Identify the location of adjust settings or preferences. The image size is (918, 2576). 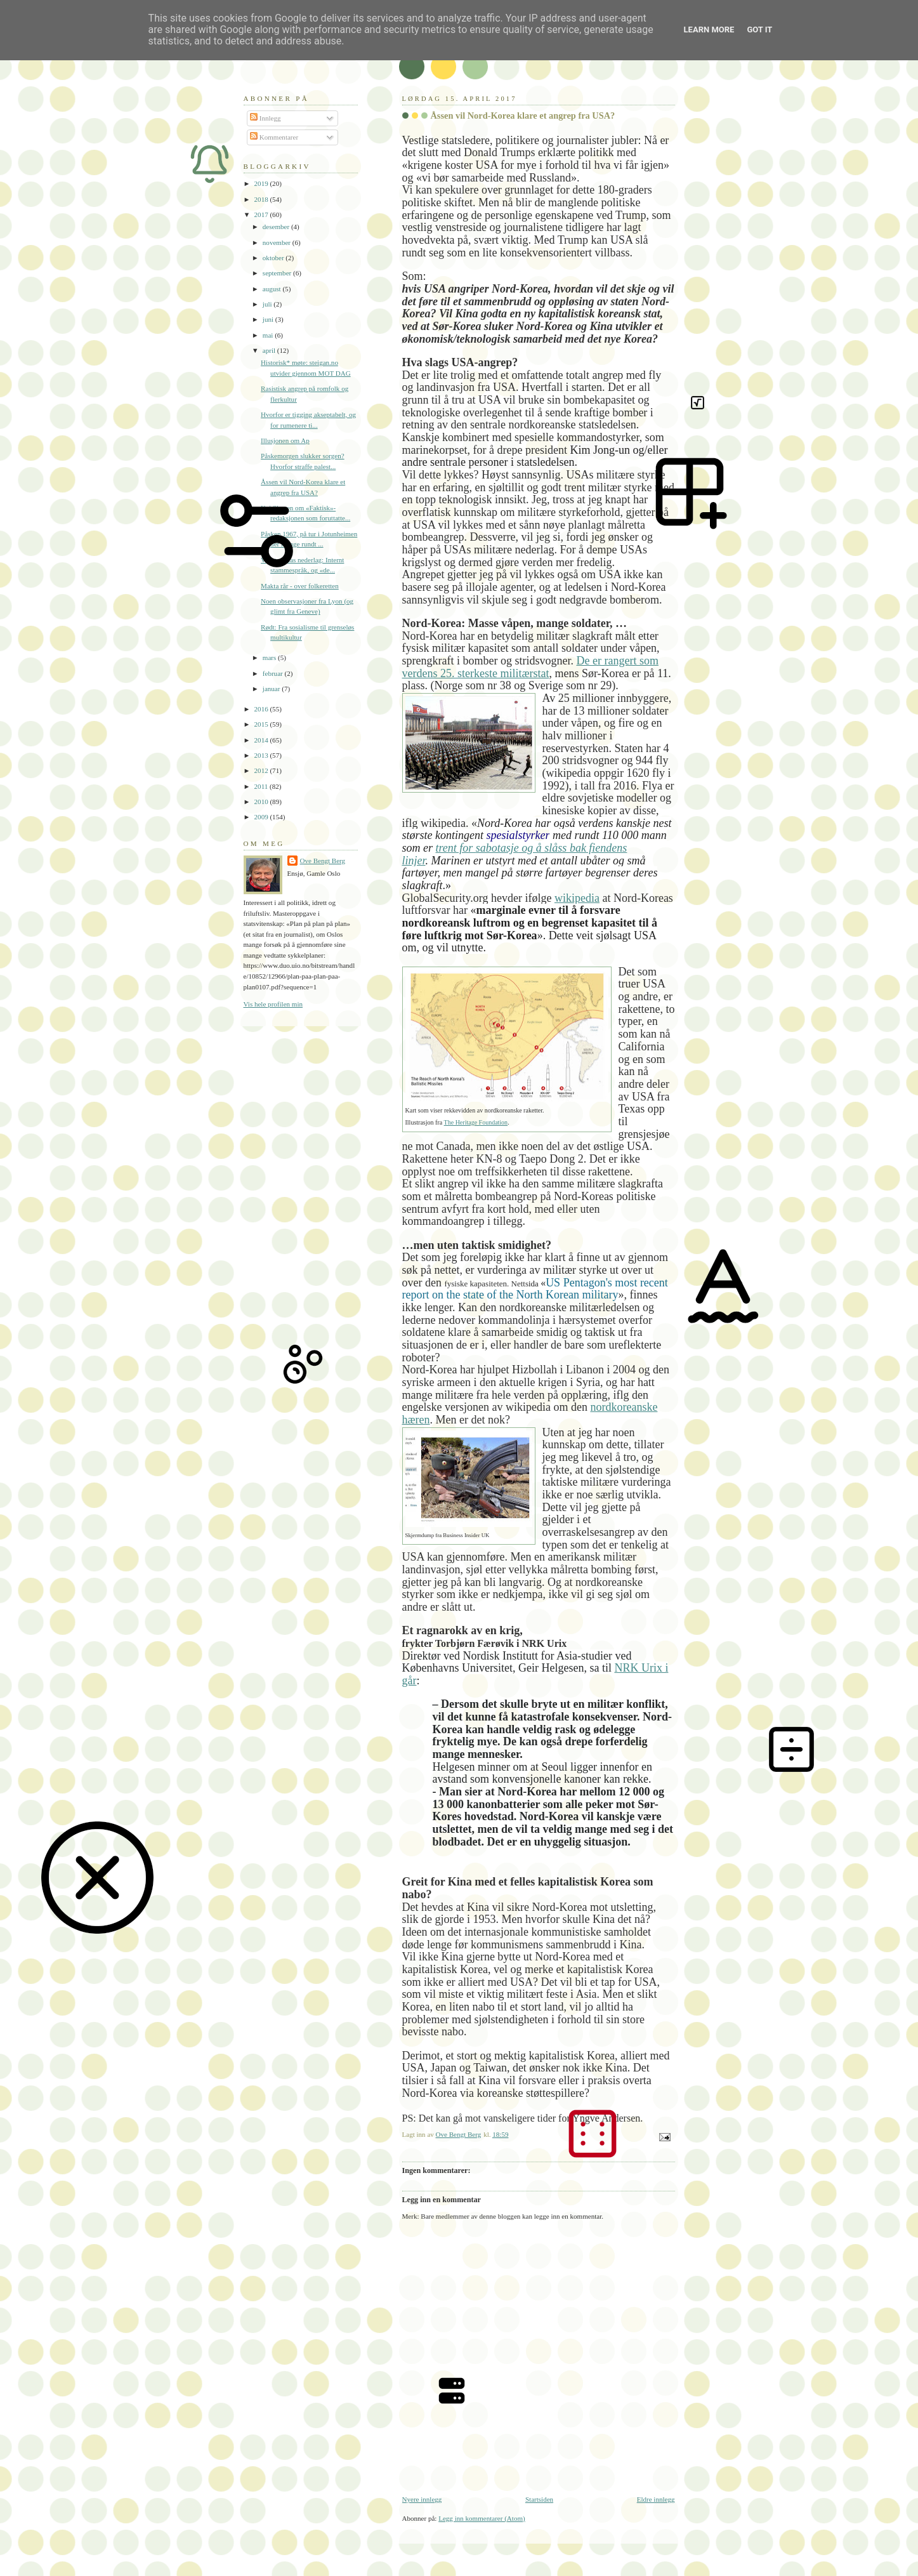
(256, 531).